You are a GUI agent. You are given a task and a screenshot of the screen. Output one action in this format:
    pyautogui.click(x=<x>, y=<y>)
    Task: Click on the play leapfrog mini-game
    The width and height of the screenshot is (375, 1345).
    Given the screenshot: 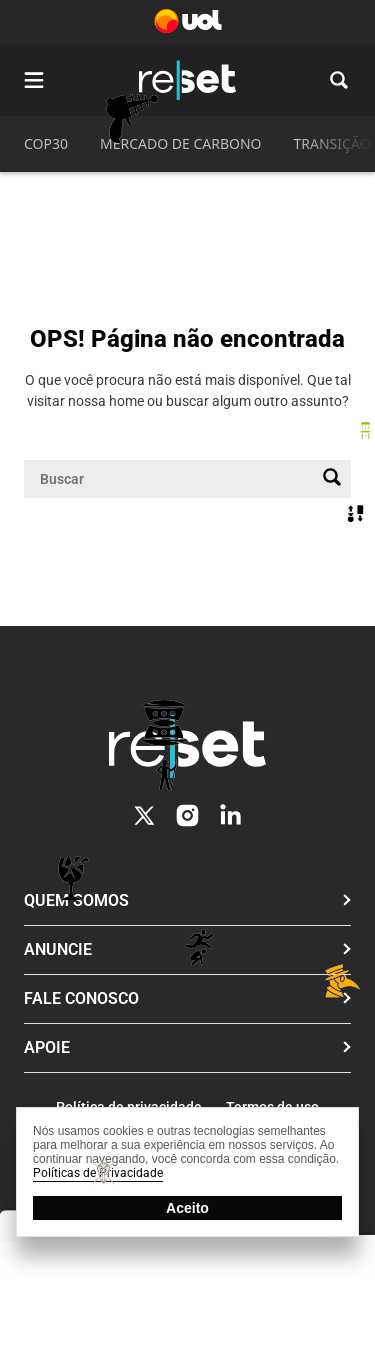 What is the action you would take?
    pyautogui.click(x=199, y=947)
    